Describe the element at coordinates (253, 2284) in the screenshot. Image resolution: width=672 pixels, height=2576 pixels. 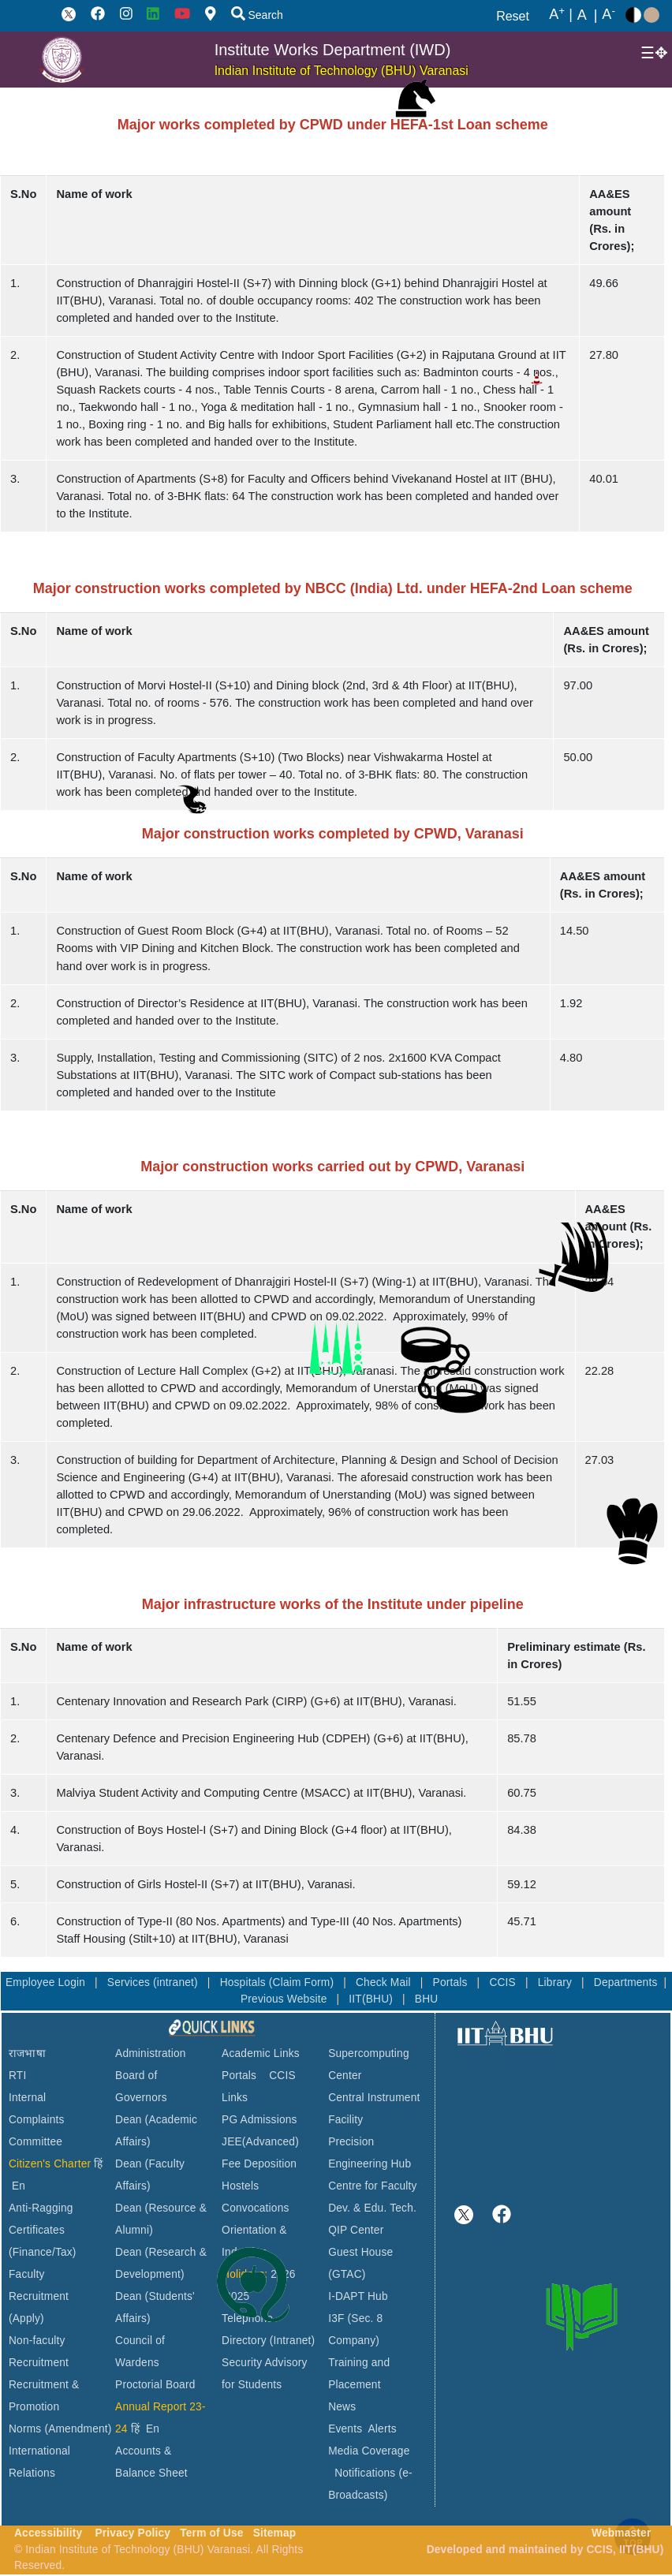
I see `indicates a temptation or forbidden choice in gameplay` at that location.